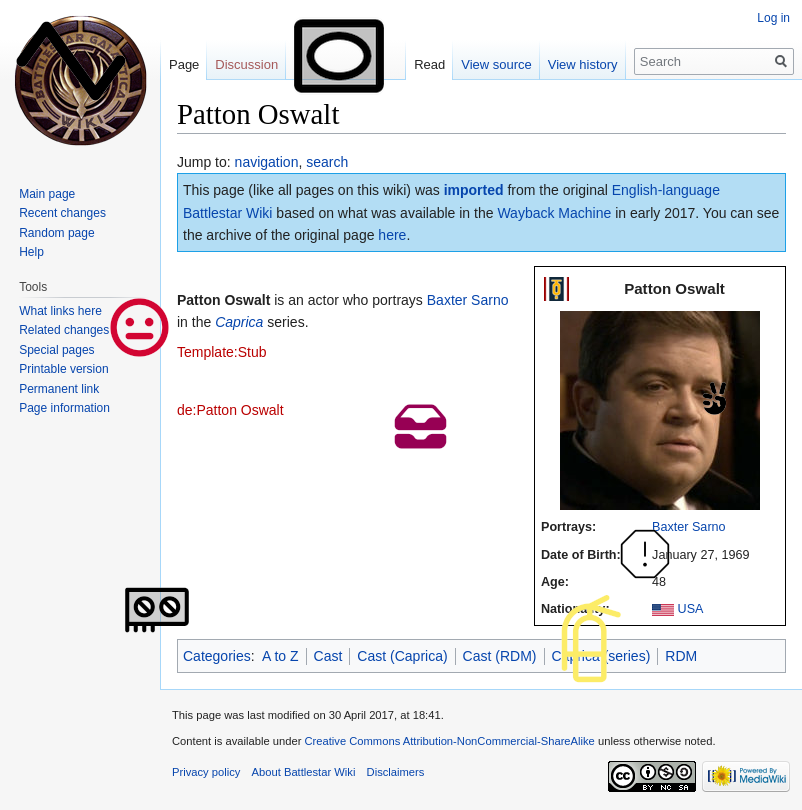 The height and width of the screenshot is (810, 802). What do you see at coordinates (714, 398) in the screenshot?
I see `send a peace sign or friendly gesture` at bounding box center [714, 398].